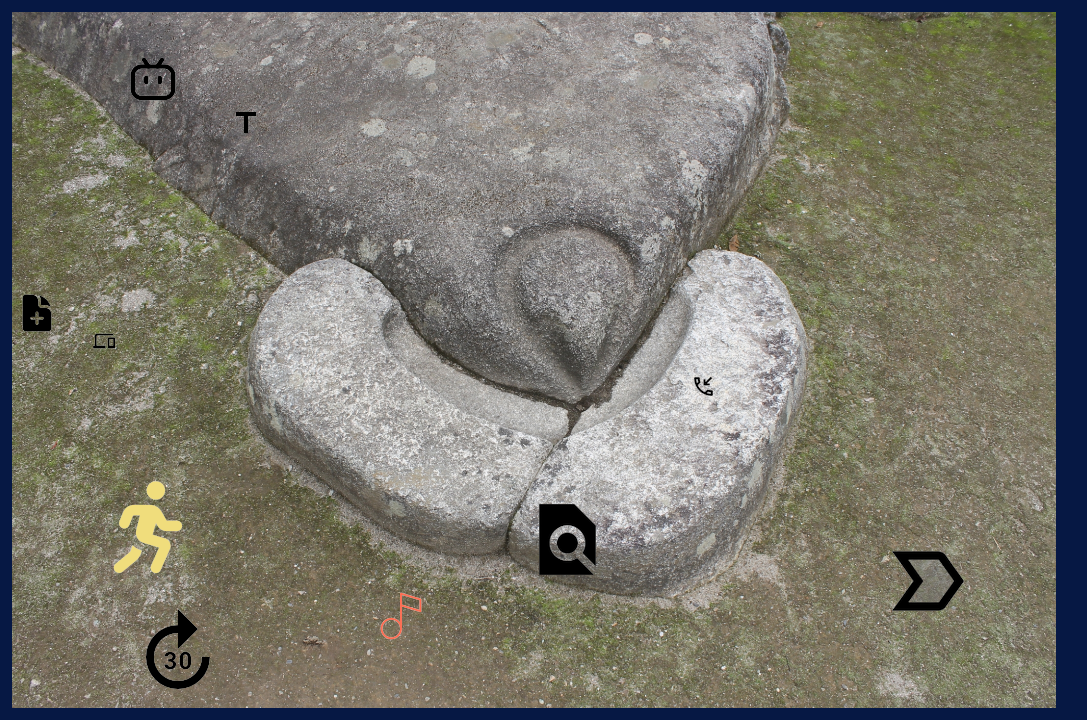 Image resolution: width=1087 pixels, height=720 pixels. Describe the element at coordinates (926, 581) in the screenshot. I see `mark as important or priority` at that location.